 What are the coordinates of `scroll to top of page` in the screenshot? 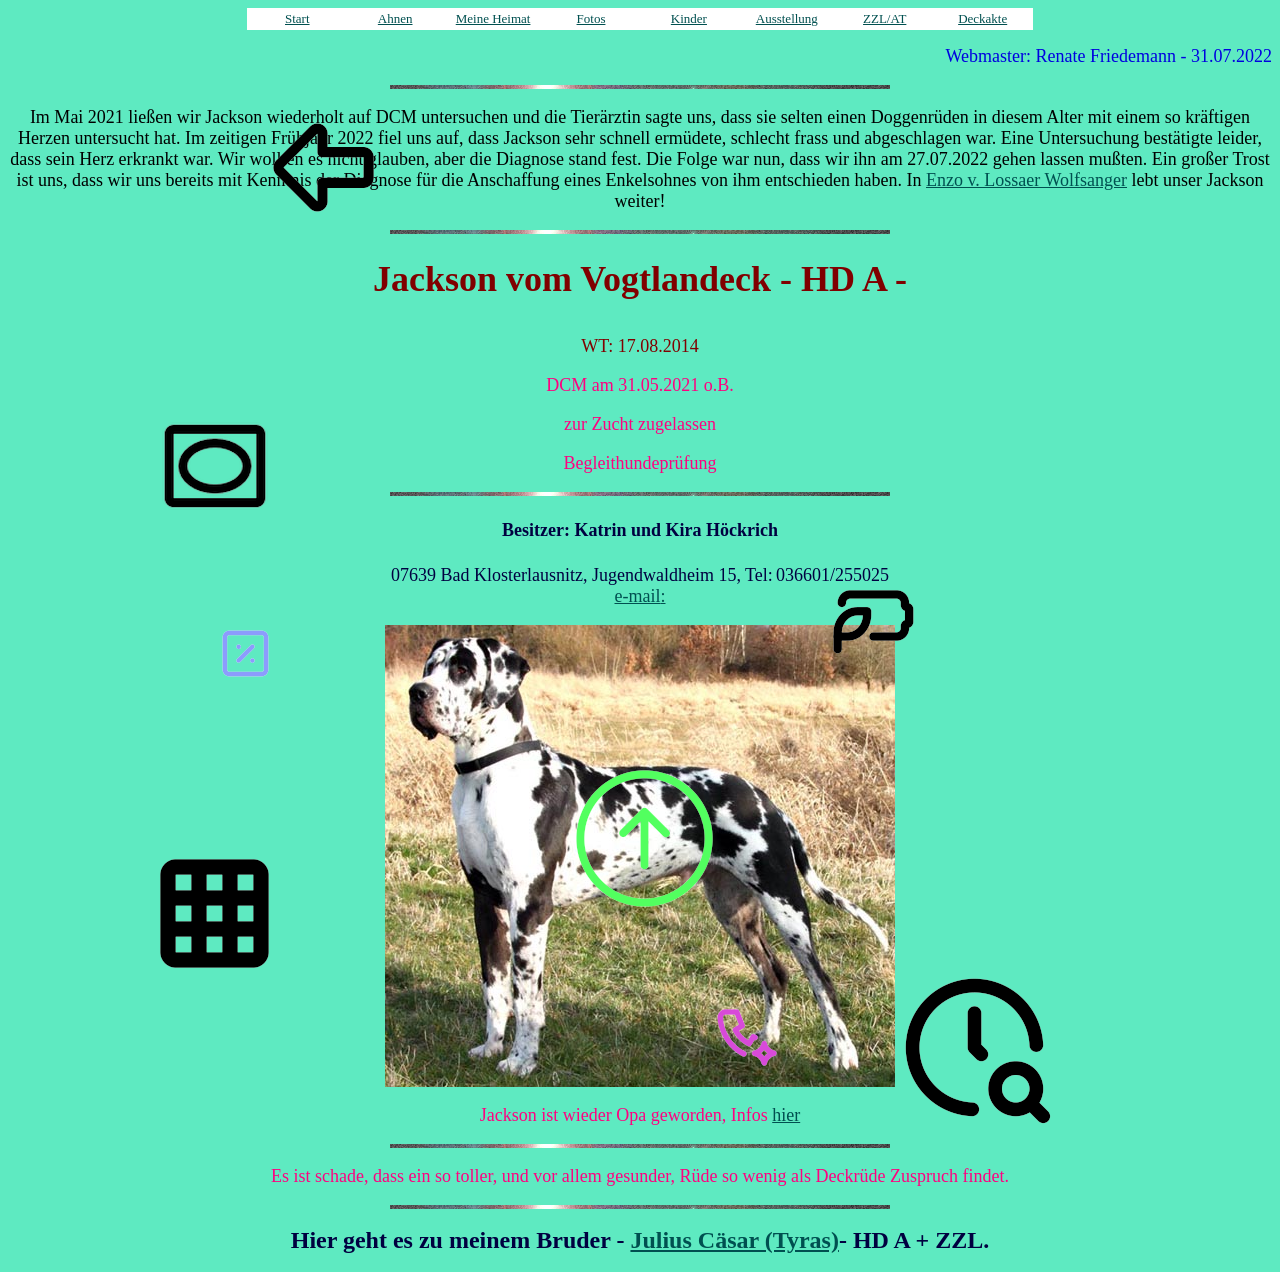 It's located at (644, 838).